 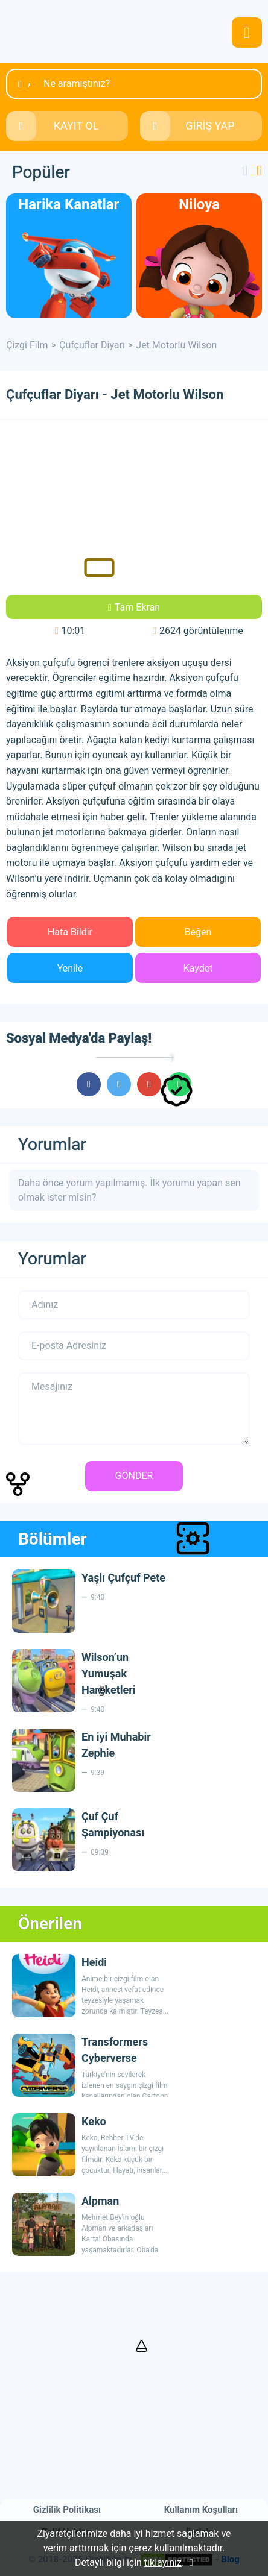 I want to click on toggle to landscape orientation, so click(x=99, y=567).